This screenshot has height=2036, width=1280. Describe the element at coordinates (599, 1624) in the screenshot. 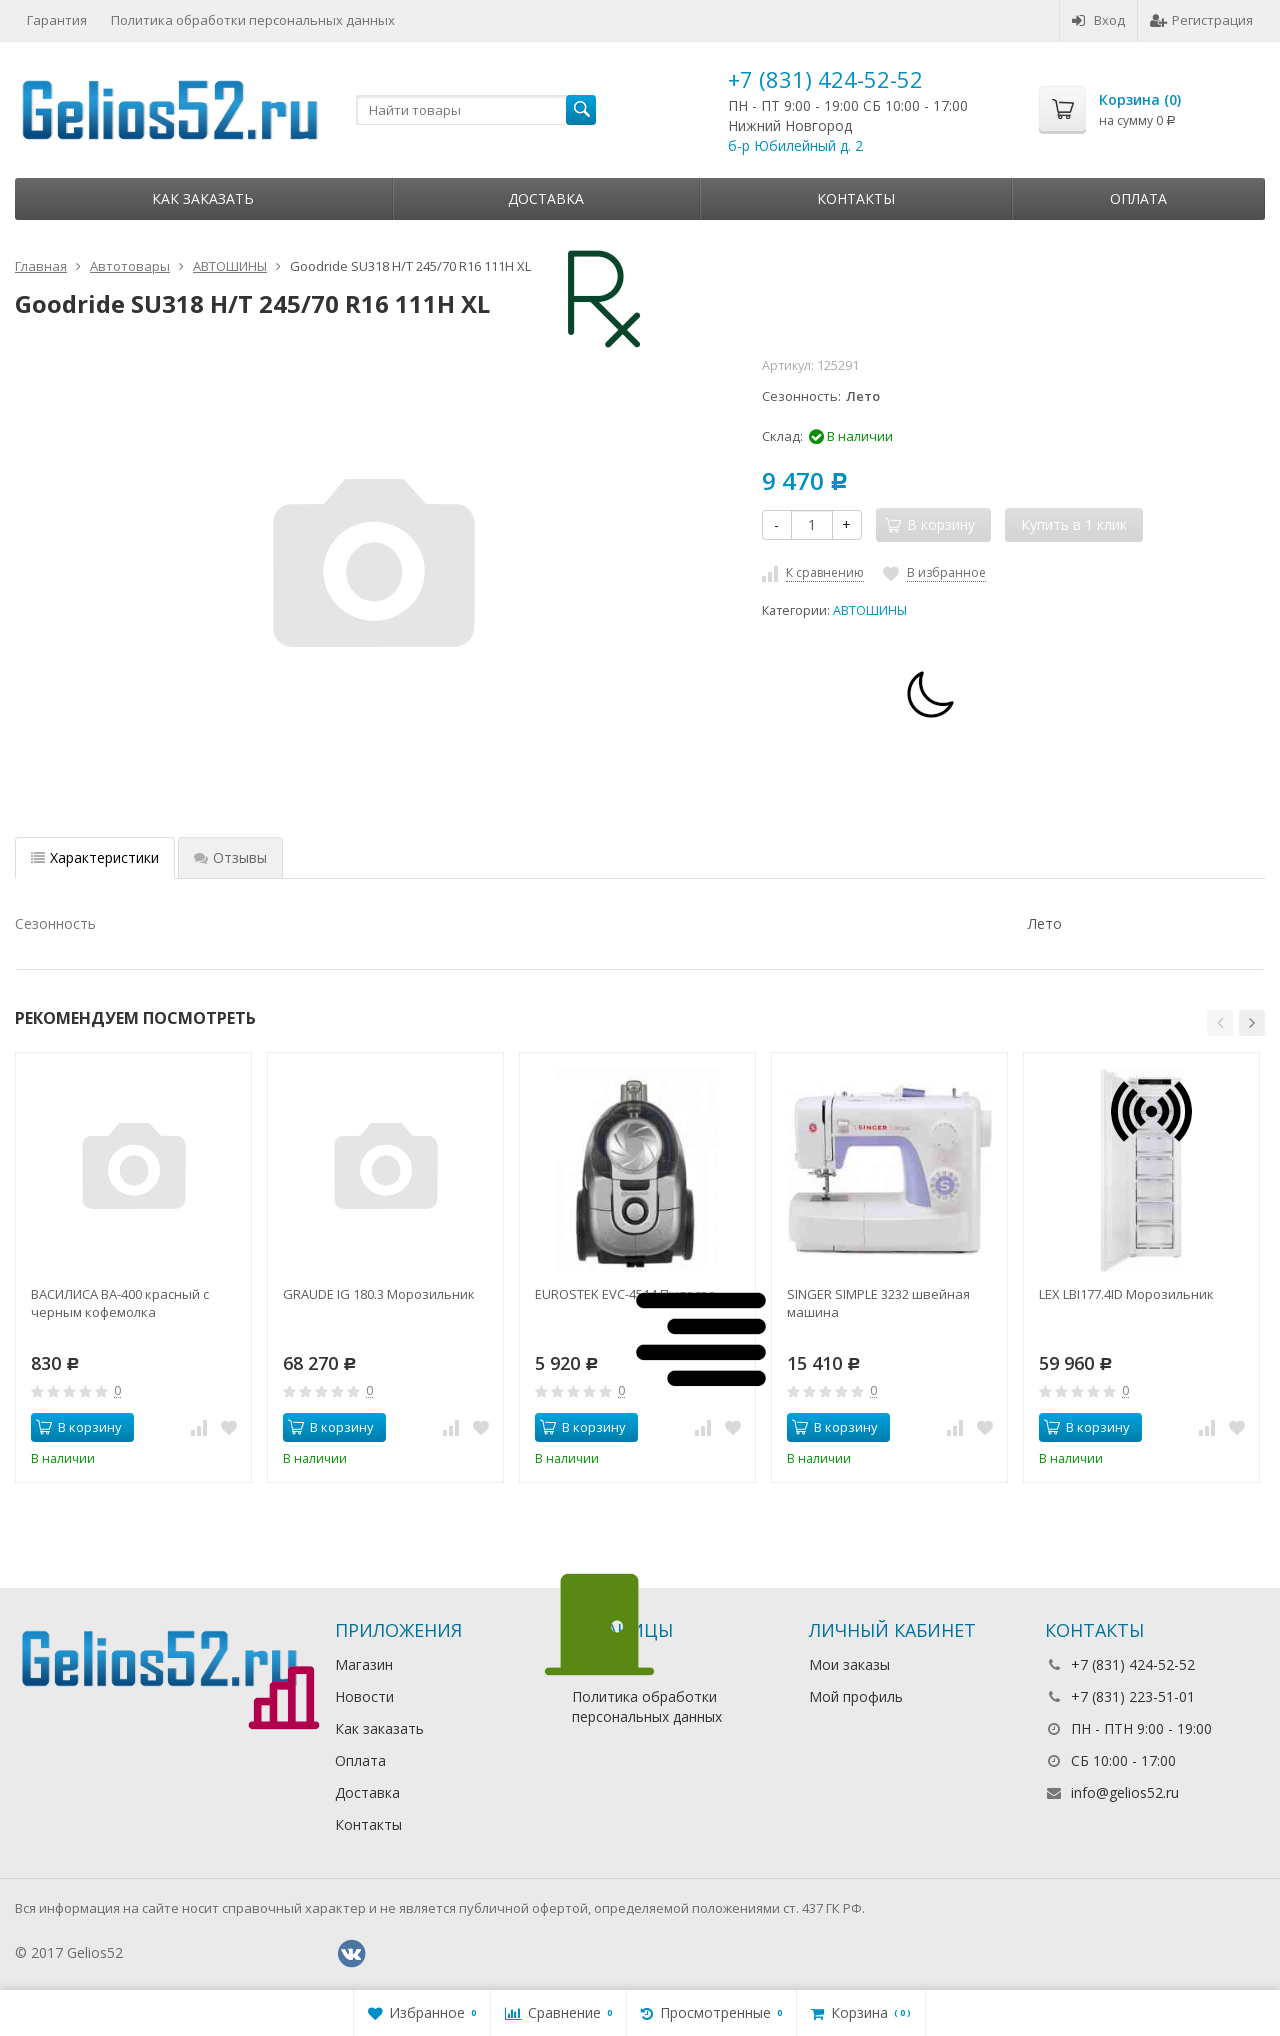

I see `exit or log out of the application` at that location.